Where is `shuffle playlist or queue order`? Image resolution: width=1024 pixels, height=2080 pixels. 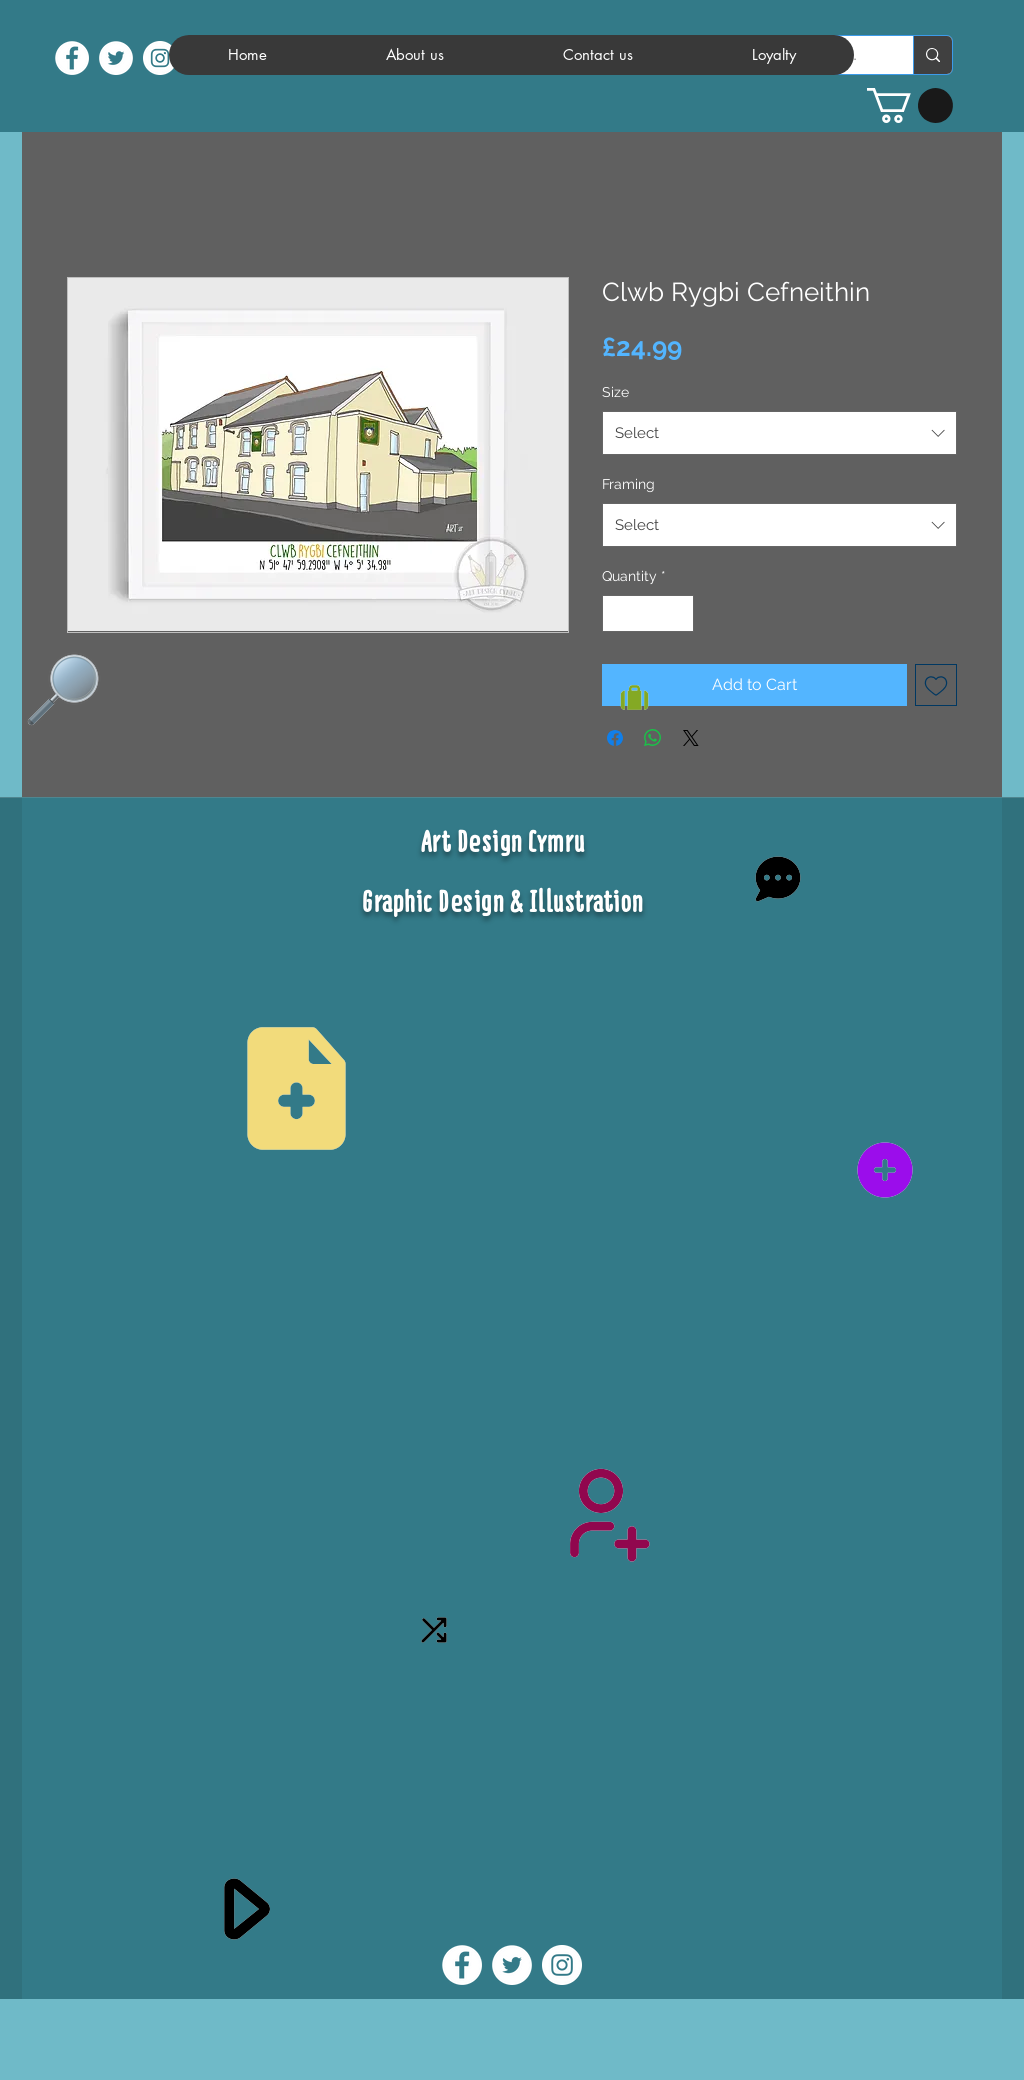 shuffle playlist or queue order is located at coordinates (434, 1630).